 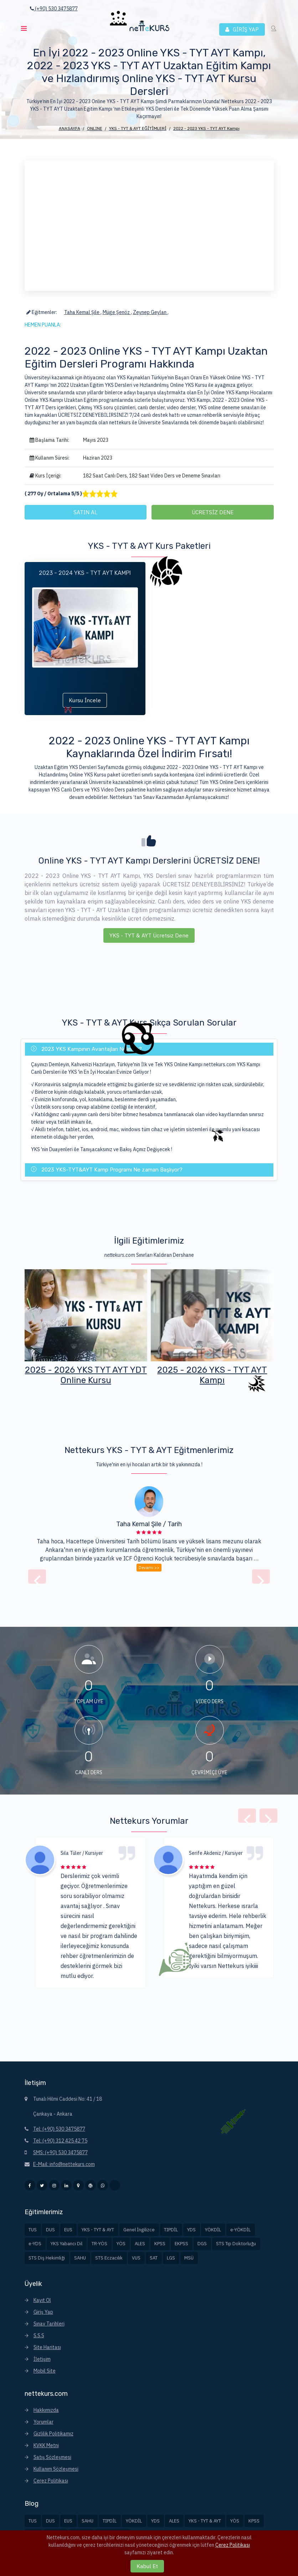 What do you see at coordinates (138, 1038) in the screenshot?
I see `sync or synchronization in progress` at bounding box center [138, 1038].